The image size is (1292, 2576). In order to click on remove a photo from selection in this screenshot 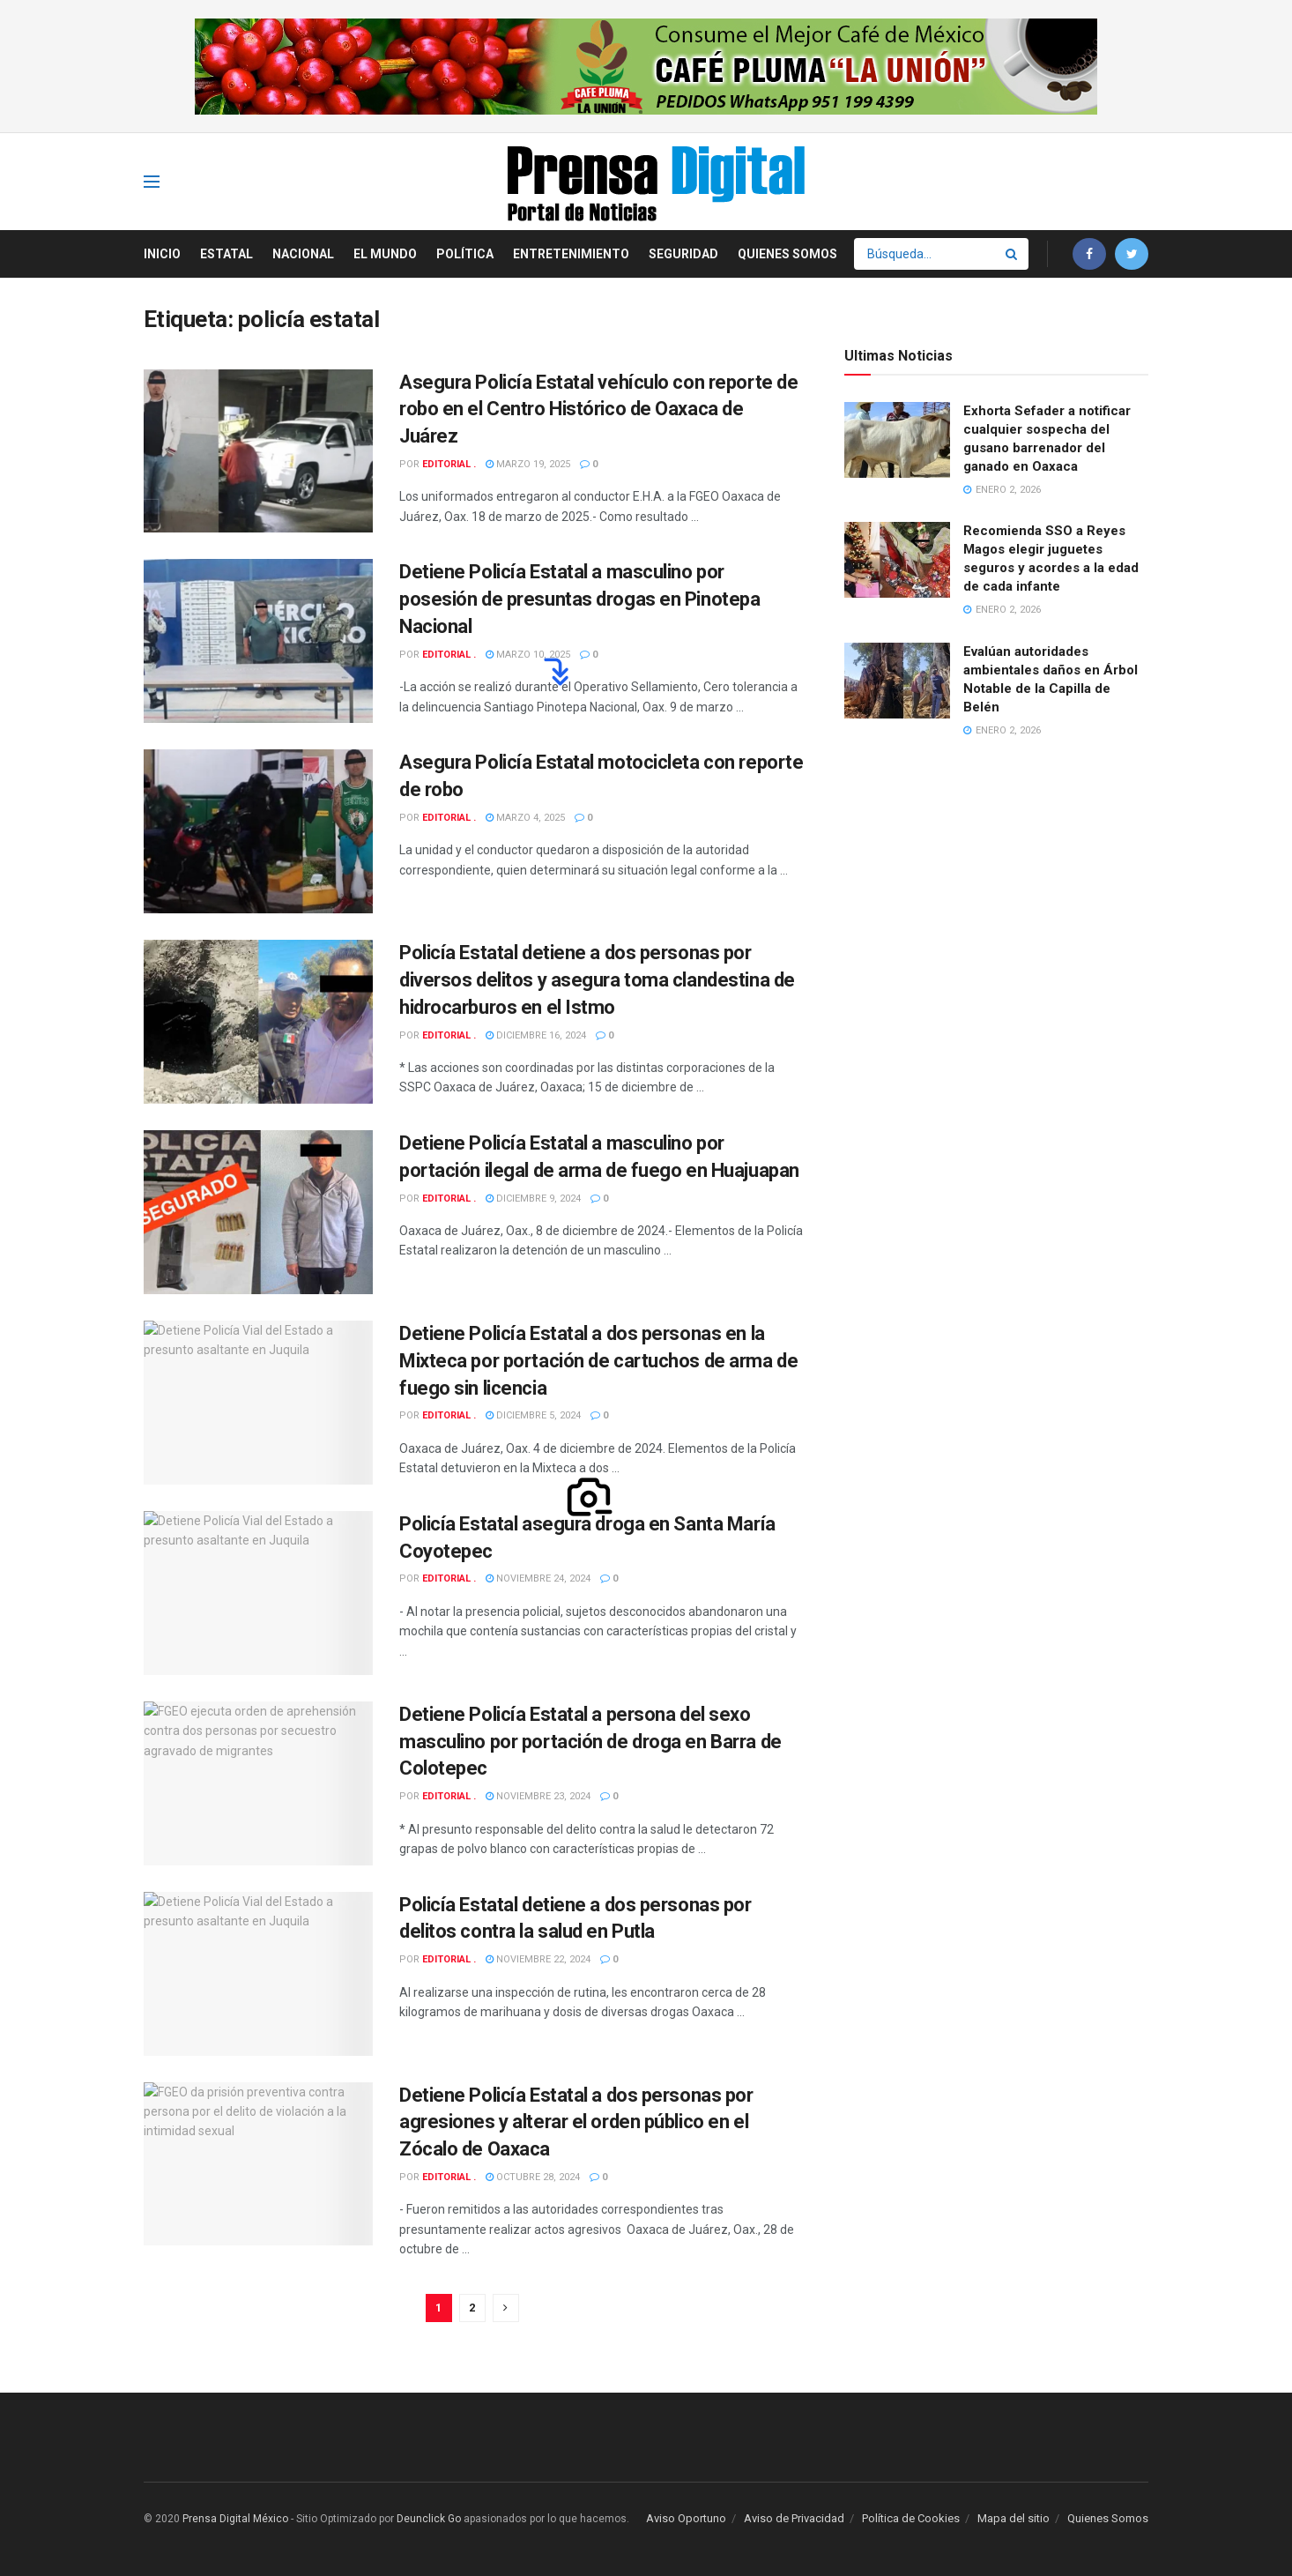, I will do `click(589, 1497)`.